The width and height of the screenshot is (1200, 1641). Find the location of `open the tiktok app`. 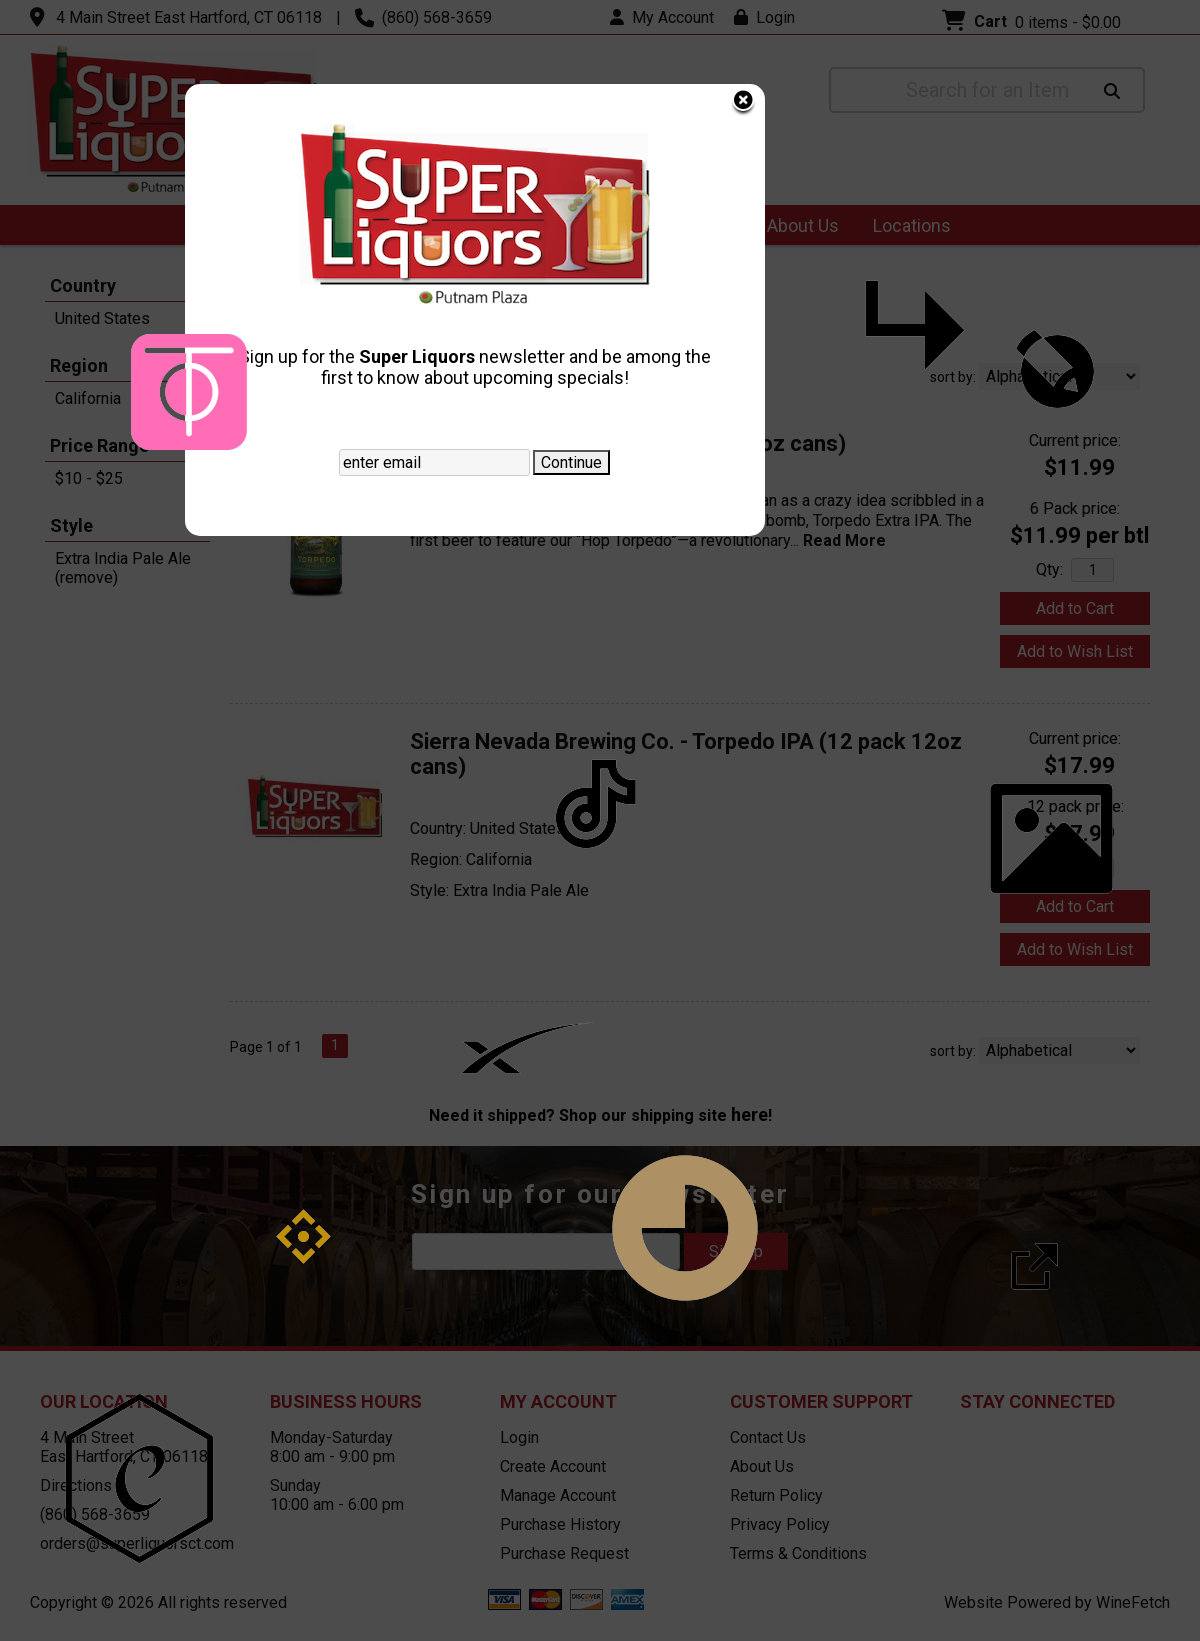

open the tiktok app is located at coordinates (596, 804).